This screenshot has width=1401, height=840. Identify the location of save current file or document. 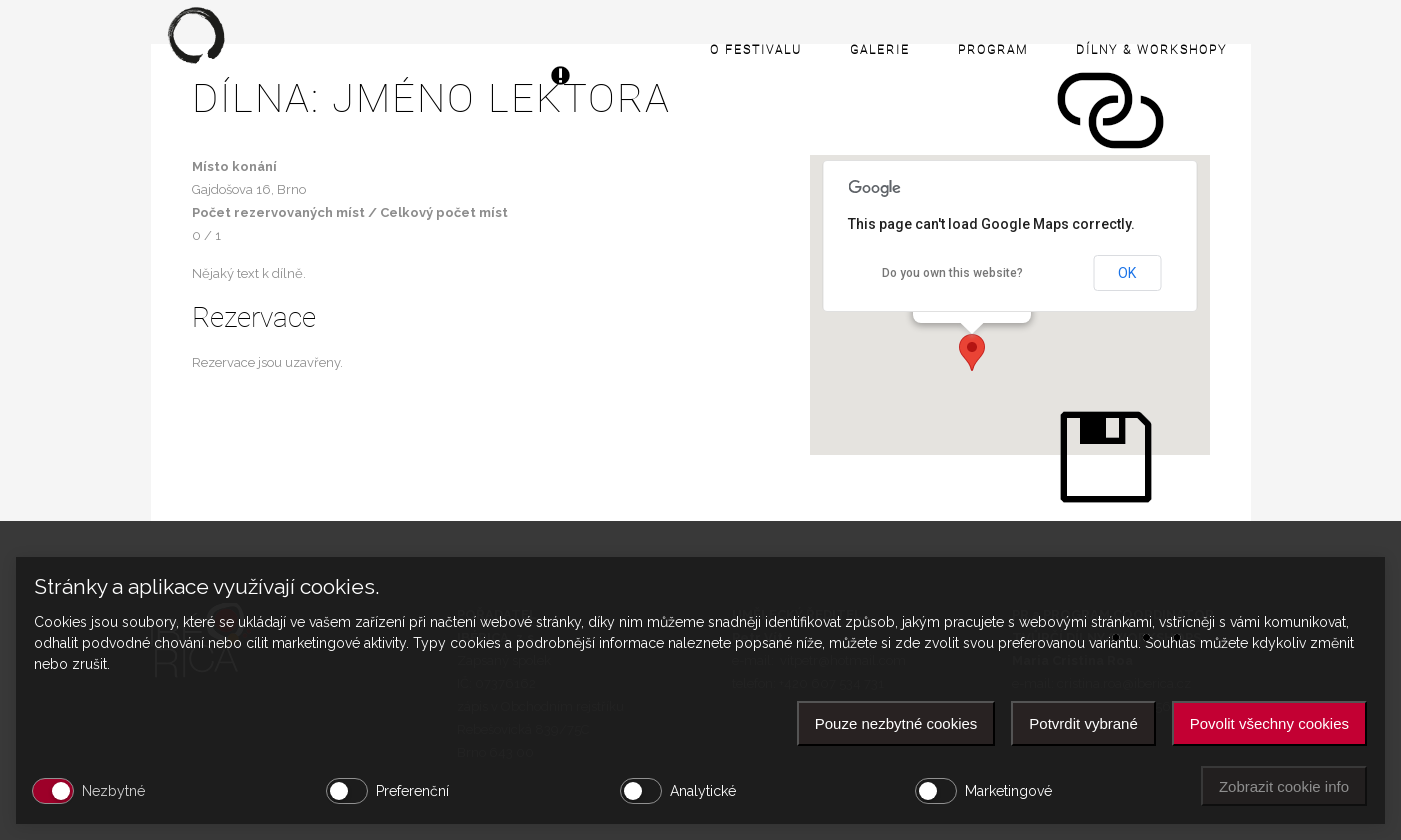
(1106, 457).